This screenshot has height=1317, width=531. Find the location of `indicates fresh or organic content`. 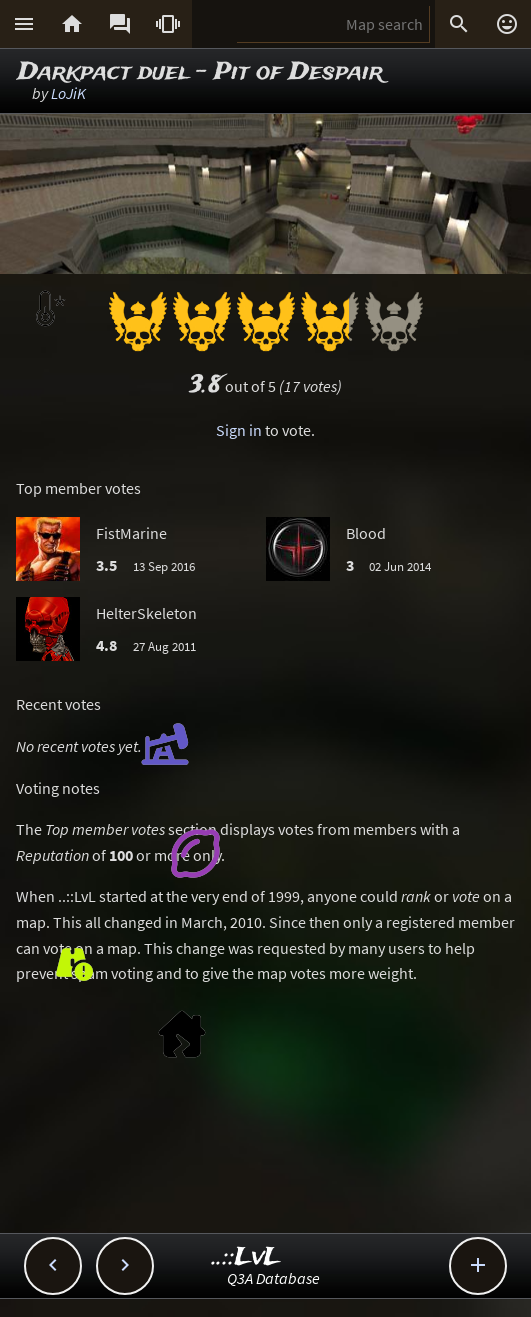

indicates fresh or organic content is located at coordinates (195, 853).